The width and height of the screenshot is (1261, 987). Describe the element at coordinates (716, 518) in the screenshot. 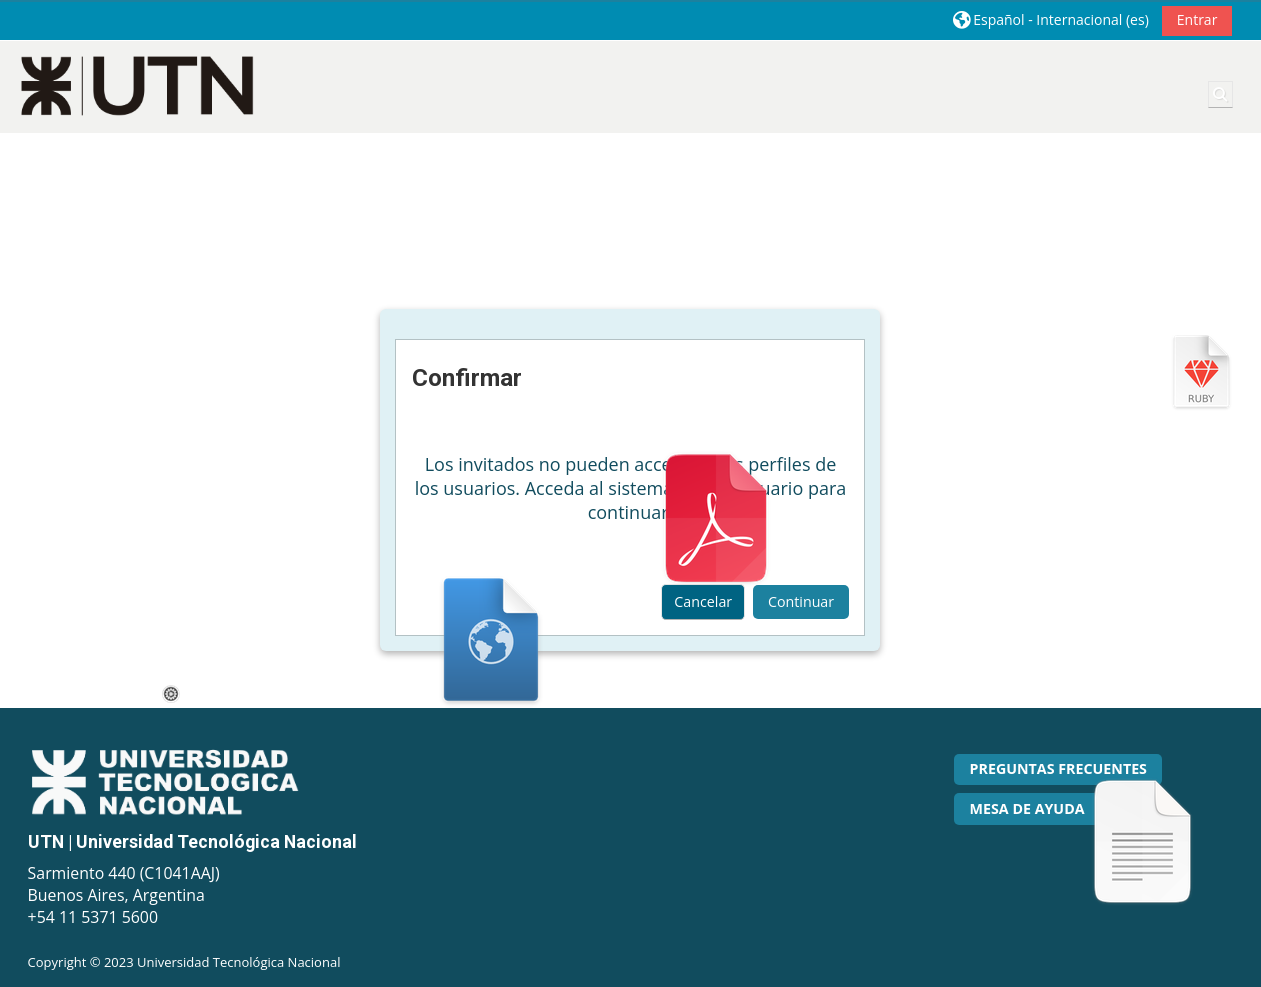

I see `a compressed PDF document file` at that location.